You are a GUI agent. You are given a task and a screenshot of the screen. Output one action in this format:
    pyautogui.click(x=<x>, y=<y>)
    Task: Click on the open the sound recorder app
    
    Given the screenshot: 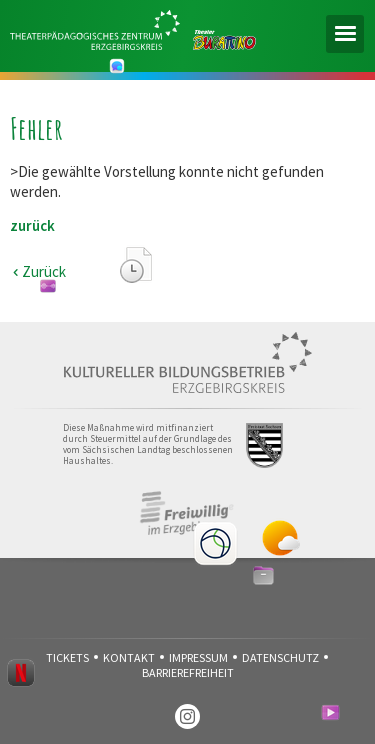 What is the action you would take?
    pyautogui.click(x=48, y=286)
    